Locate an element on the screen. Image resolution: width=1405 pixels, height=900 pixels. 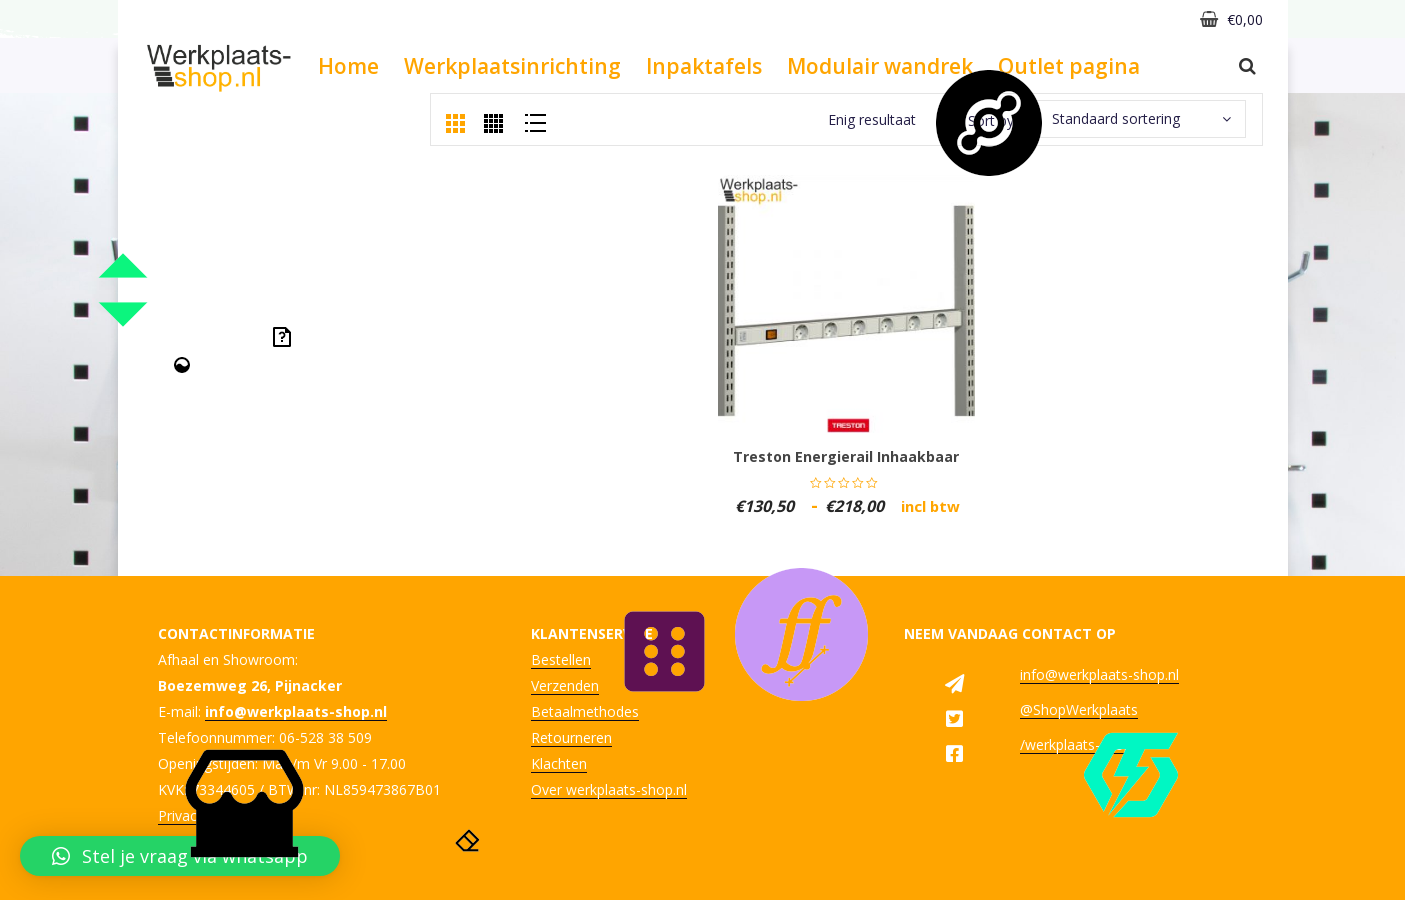
expand or collapse content vertically is located at coordinates (123, 290).